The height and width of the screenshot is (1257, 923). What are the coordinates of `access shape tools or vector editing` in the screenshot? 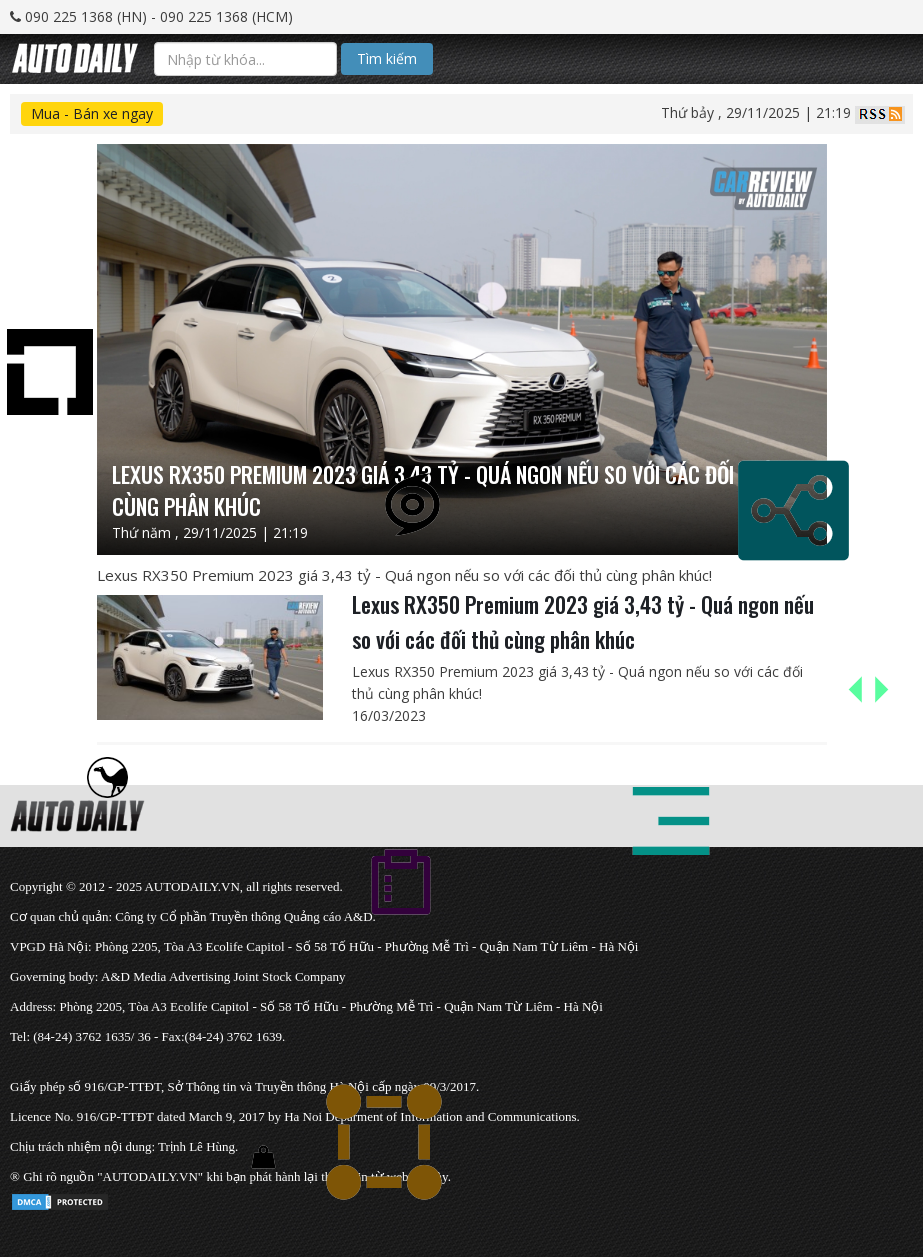 It's located at (384, 1142).